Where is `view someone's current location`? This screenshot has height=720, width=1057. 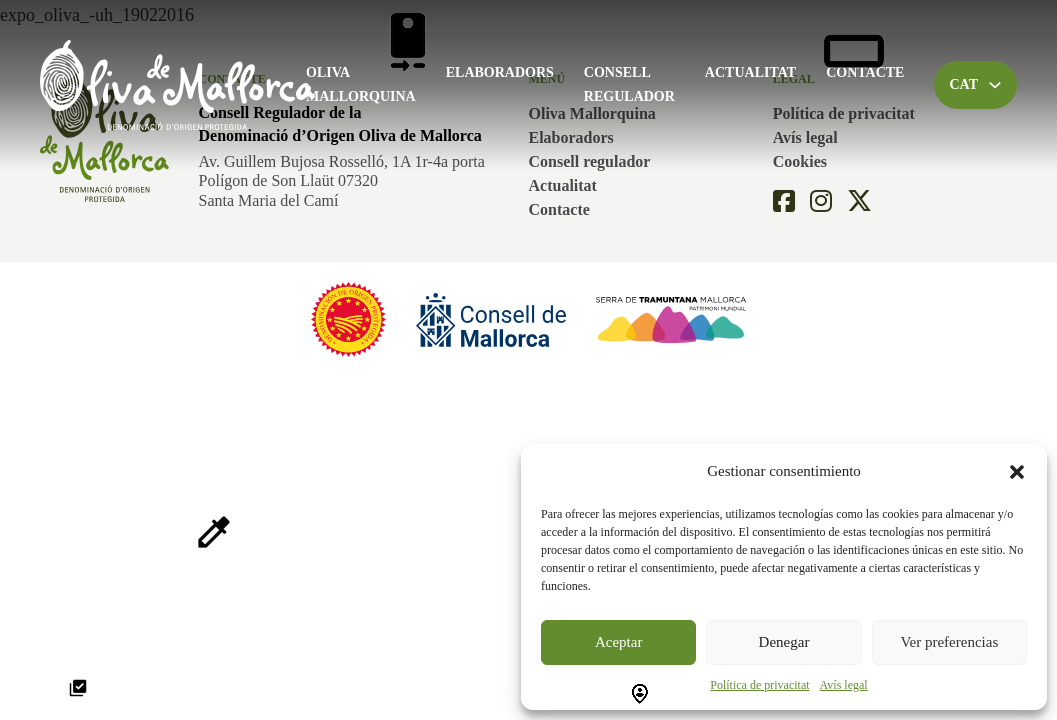
view someone's current location is located at coordinates (640, 694).